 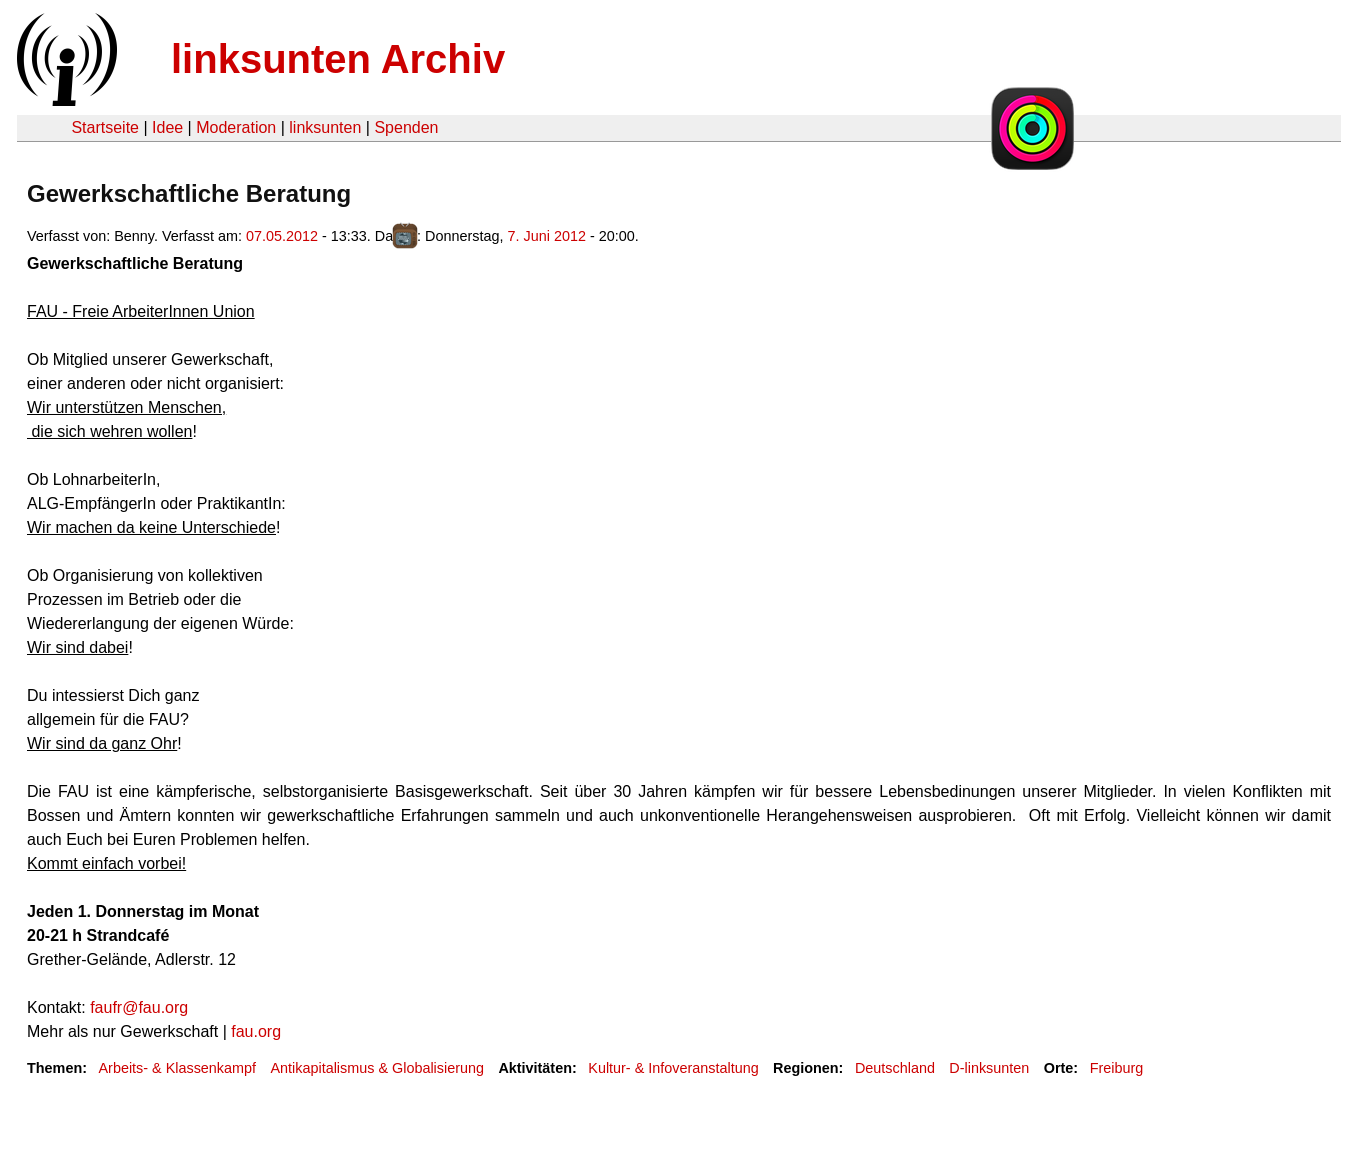 I want to click on open the Fitness app, so click(x=1032, y=128).